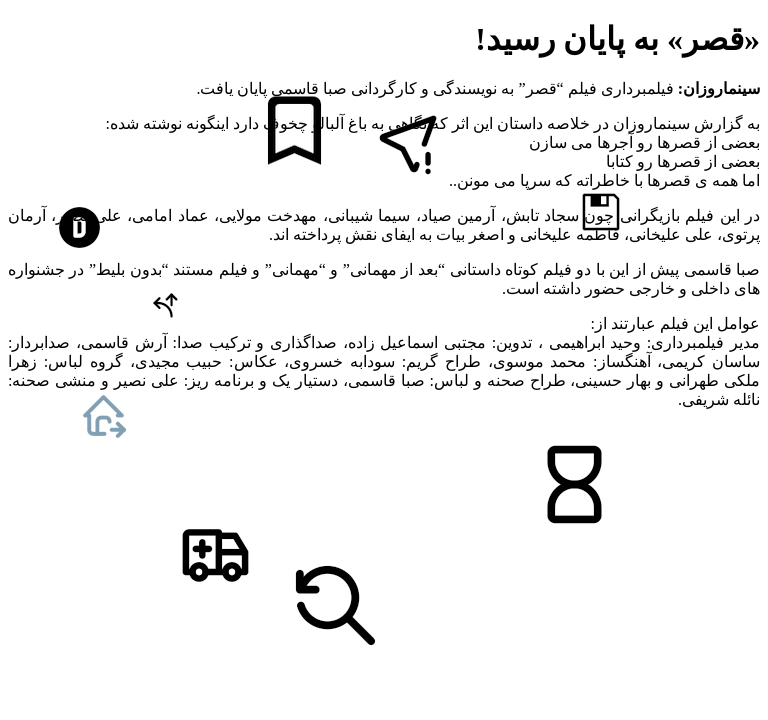  What do you see at coordinates (103, 415) in the screenshot?
I see `move or relocate to a new home` at bounding box center [103, 415].